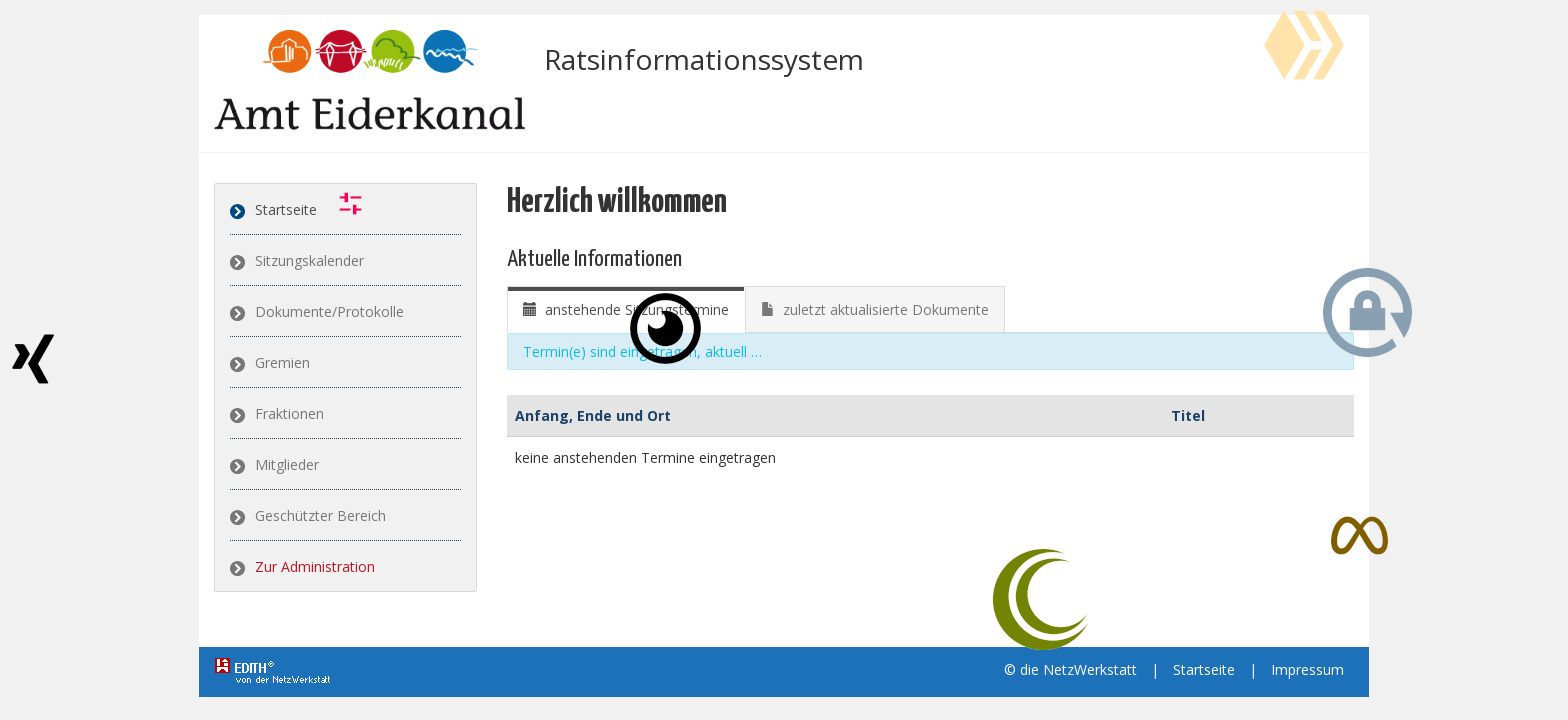 The height and width of the screenshot is (720, 1568). Describe the element at coordinates (1304, 45) in the screenshot. I see `hive blockchain logo` at that location.